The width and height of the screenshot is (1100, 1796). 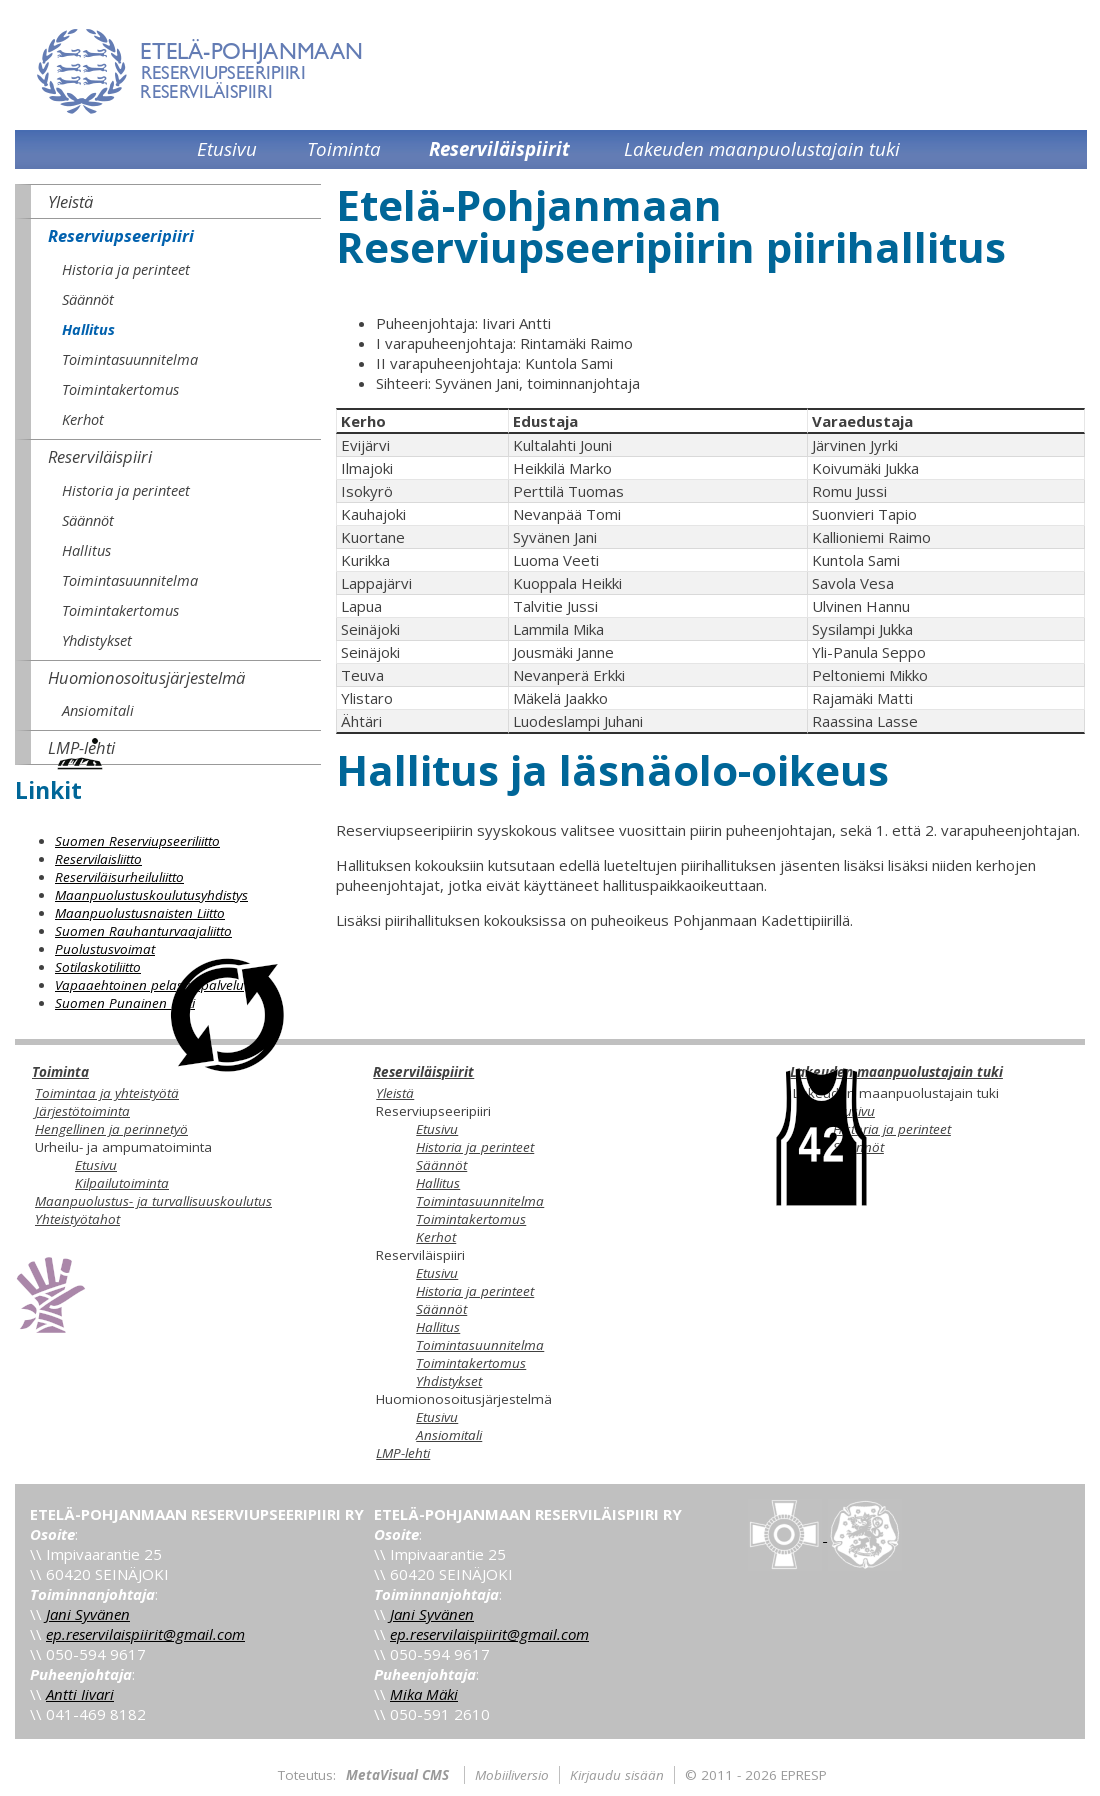 I want to click on uluru landmark or australian destination, so click(x=80, y=756).